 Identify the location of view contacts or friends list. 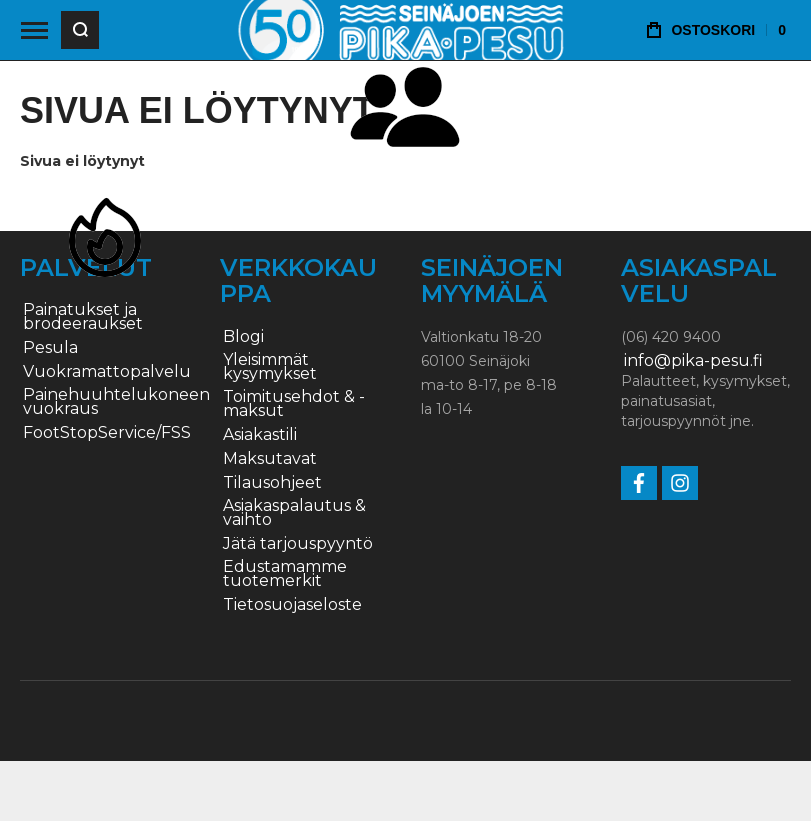
(405, 107).